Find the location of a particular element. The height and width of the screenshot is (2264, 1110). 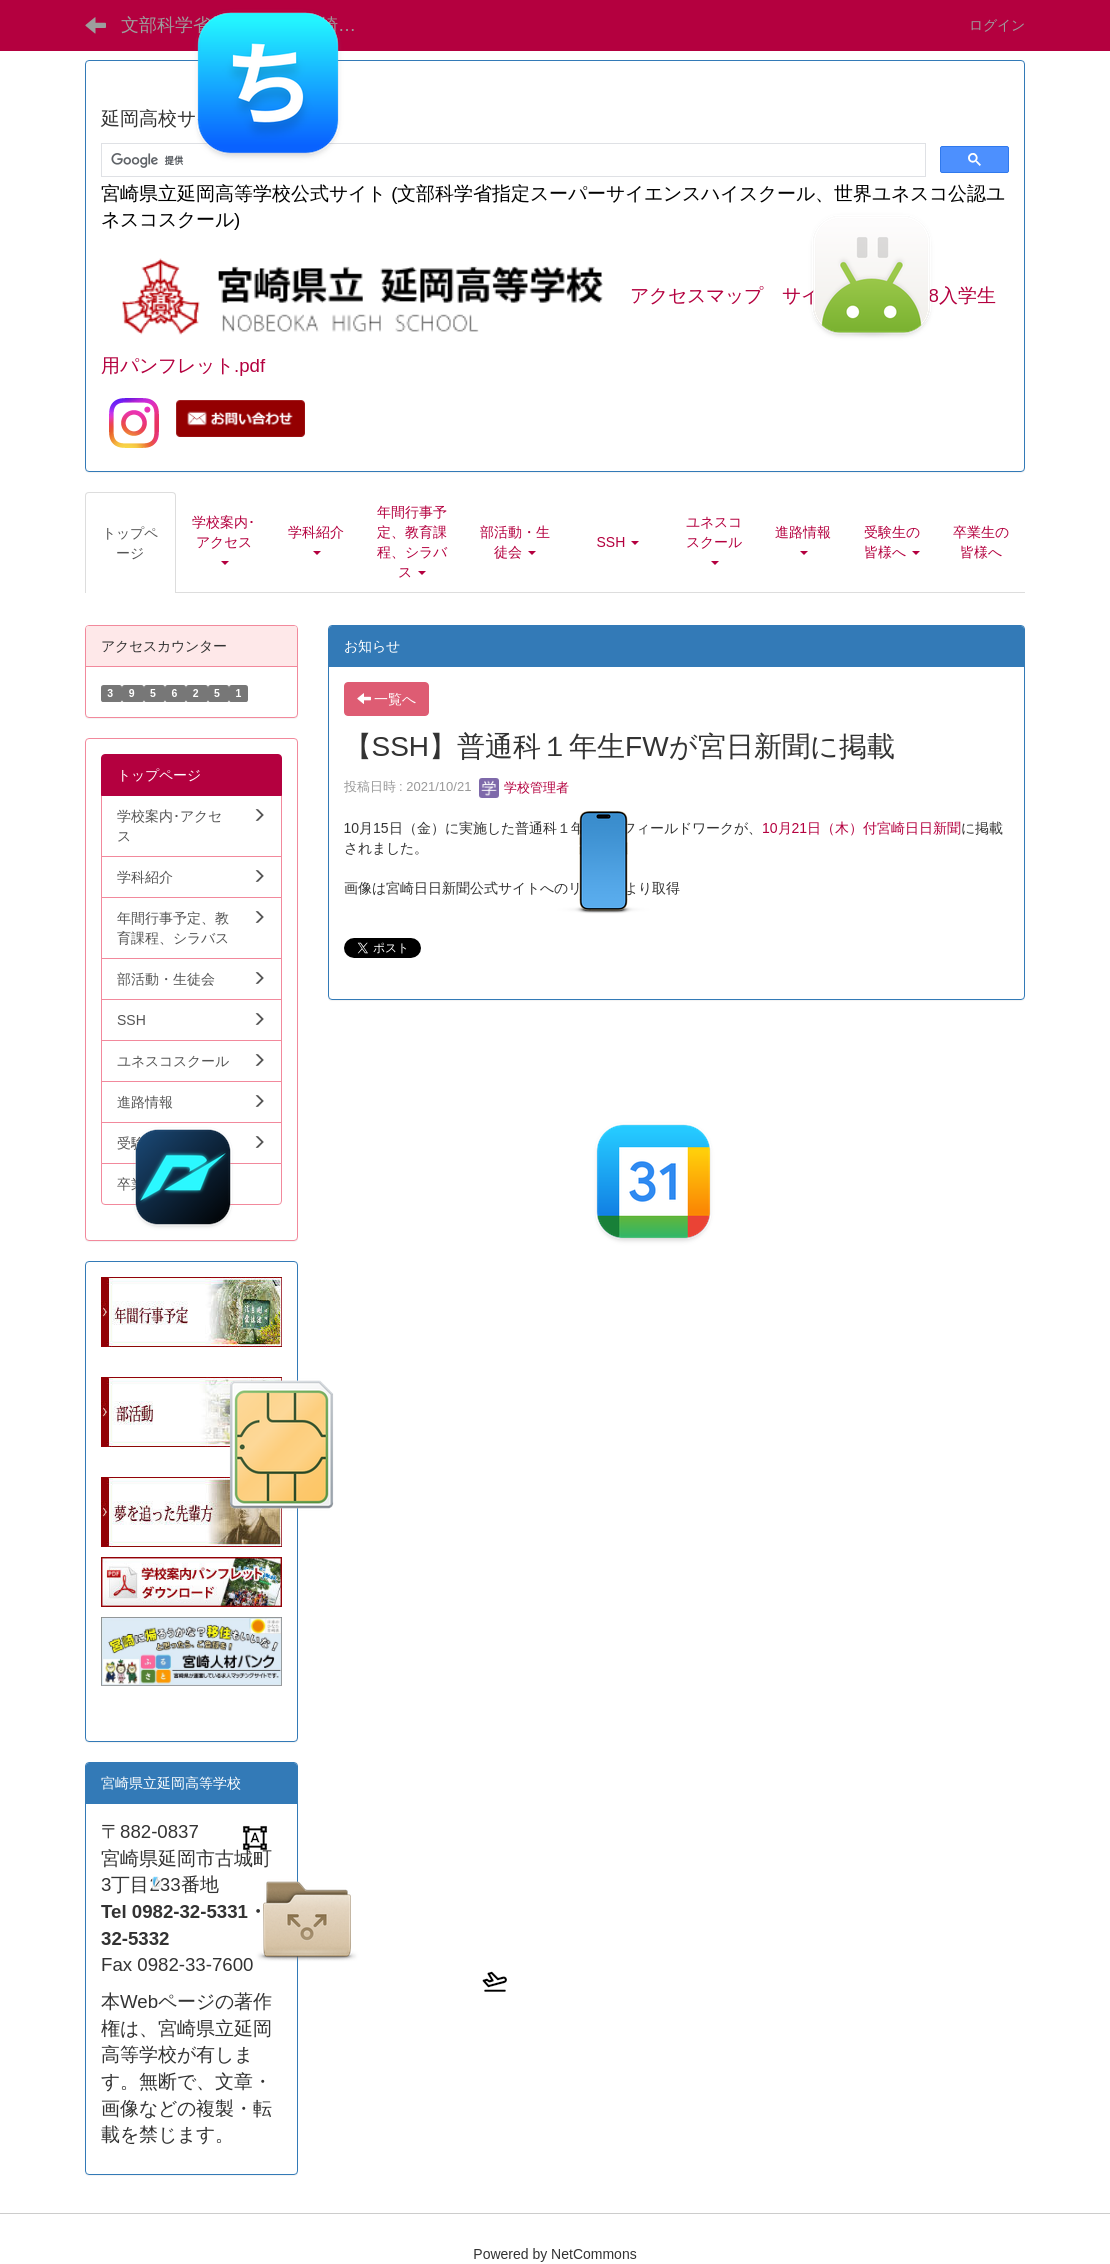

iPhone 14 Pro device icon is located at coordinates (603, 862).